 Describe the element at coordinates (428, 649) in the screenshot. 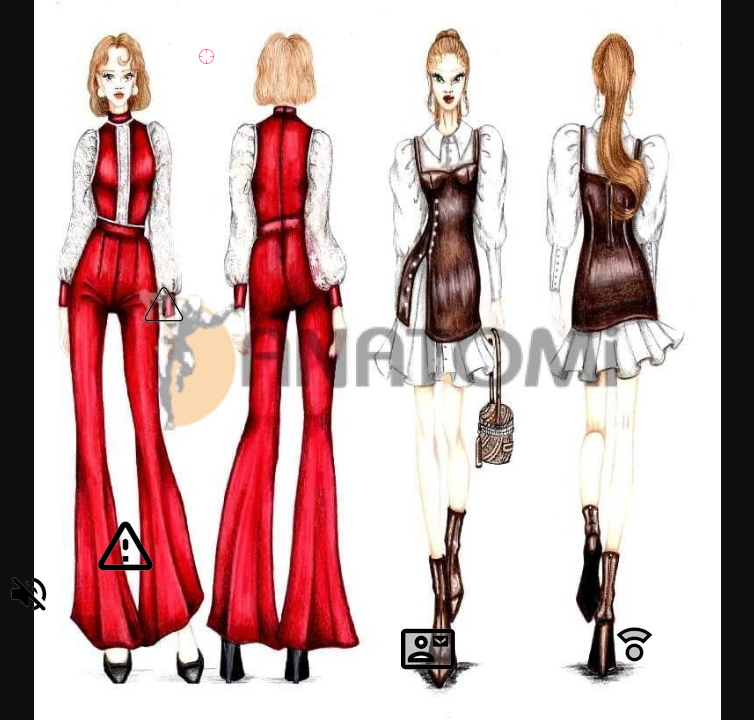

I see `access contact's email information` at that location.